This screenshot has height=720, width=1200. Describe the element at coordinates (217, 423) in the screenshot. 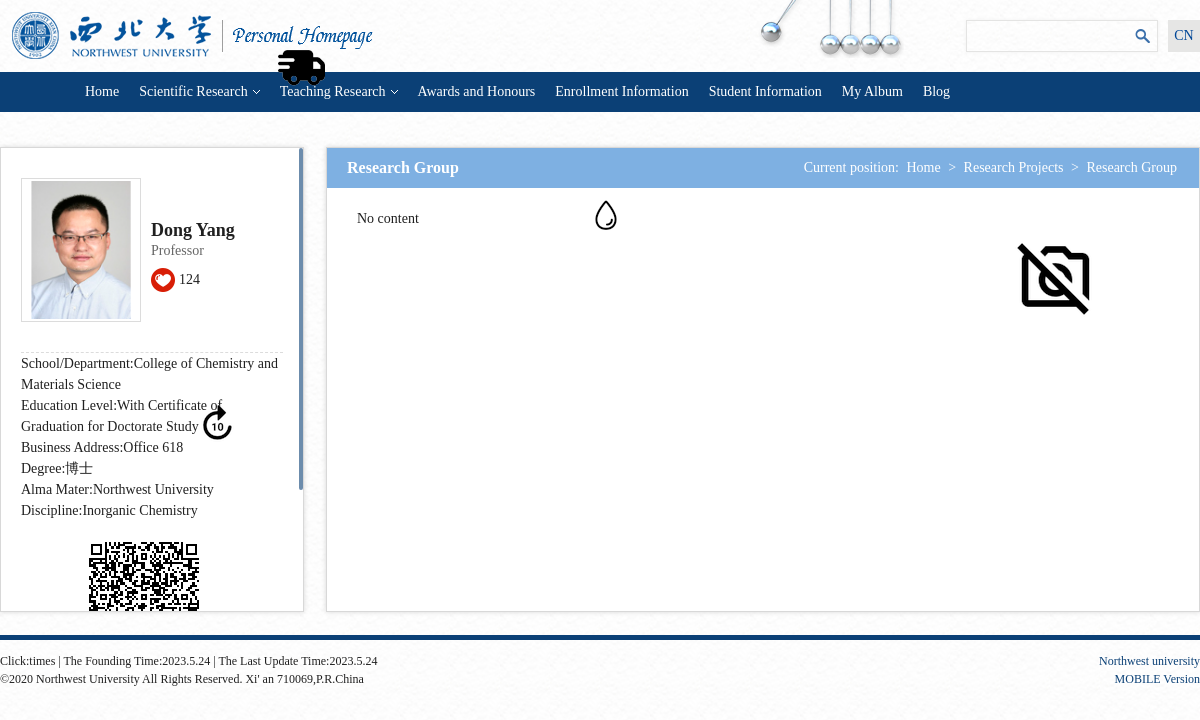

I see `skip forward 10 seconds in media playback` at that location.